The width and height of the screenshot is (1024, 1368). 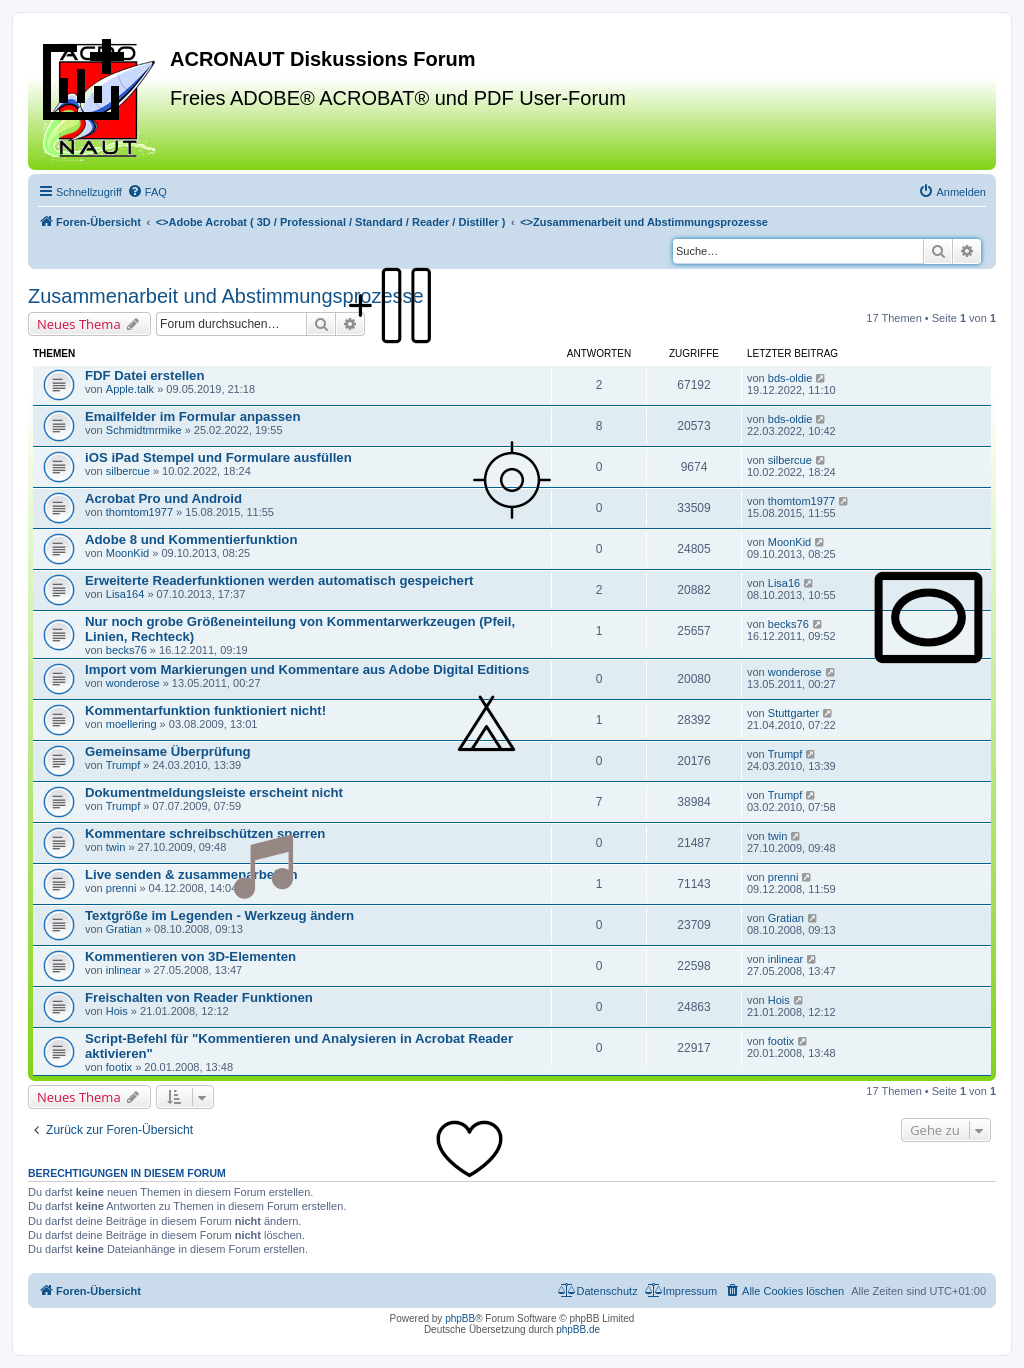 What do you see at coordinates (469, 1146) in the screenshot?
I see `add to favorites` at bounding box center [469, 1146].